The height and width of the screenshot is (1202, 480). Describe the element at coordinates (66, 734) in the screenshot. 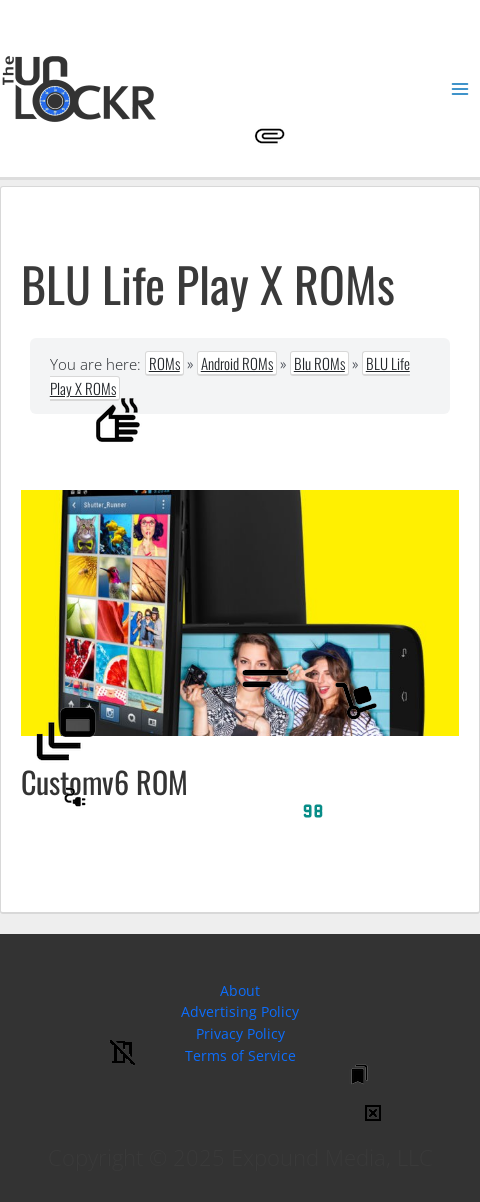

I see `view dynamic content feed` at that location.